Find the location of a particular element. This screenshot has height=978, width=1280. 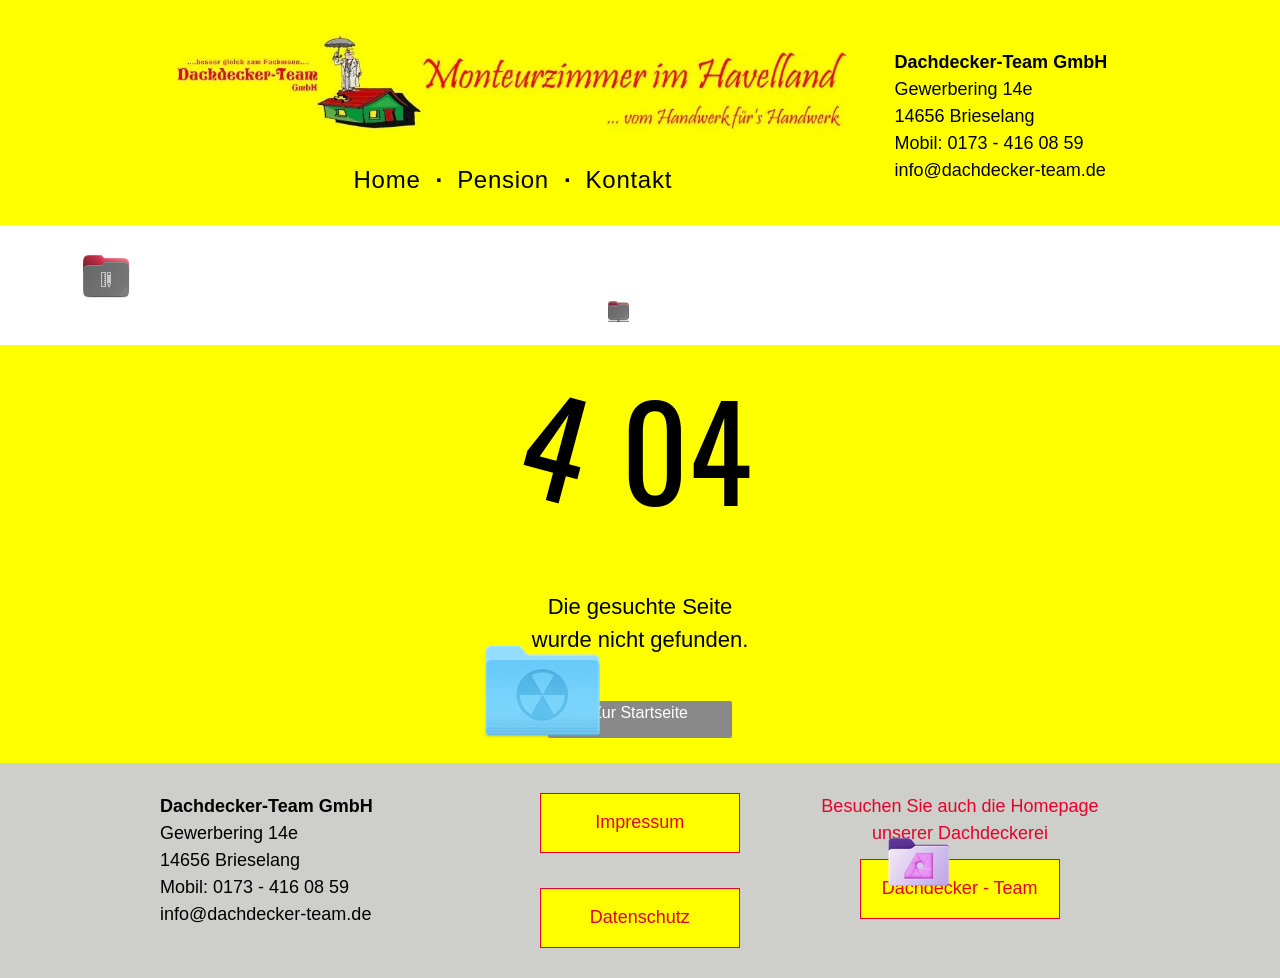

folder for files ready to burn to disc is located at coordinates (542, 690).